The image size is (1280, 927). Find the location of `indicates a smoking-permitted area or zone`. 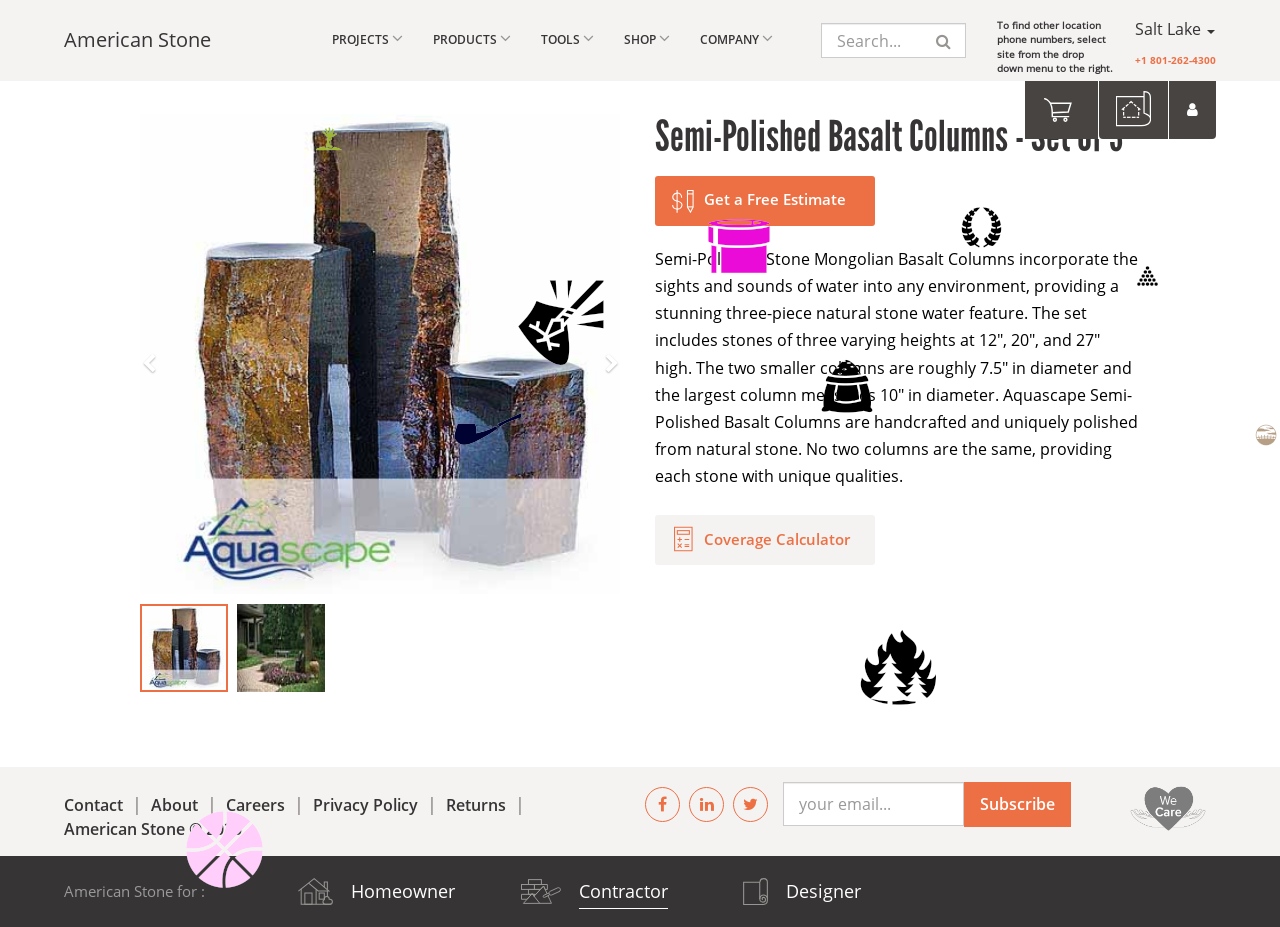

indicates a smoking-permitted area or zone is located at coordinates (488, 429).